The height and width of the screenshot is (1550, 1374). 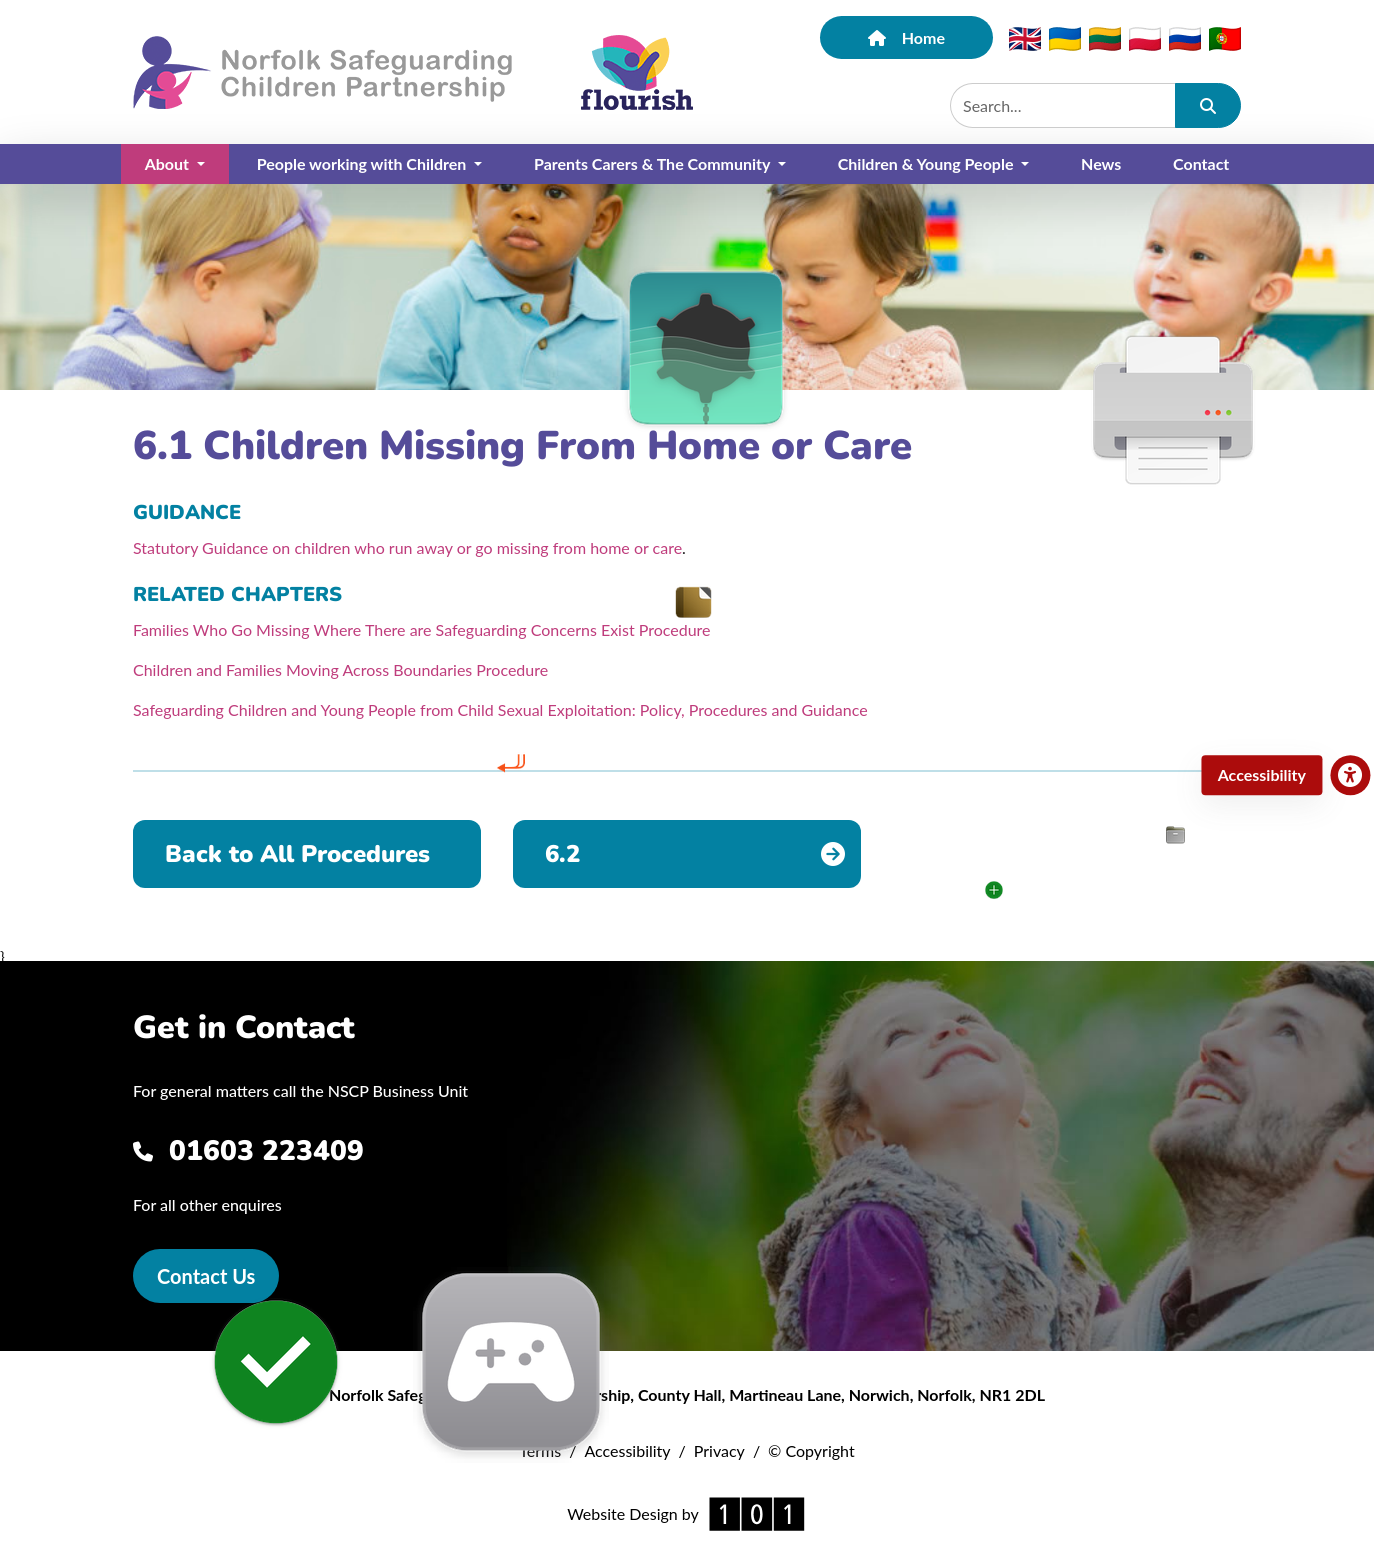 What do you see at coordinates (511, 1365) in the screenshot?
I see `access games settings or preferences` at bounding box center [511, 1365].